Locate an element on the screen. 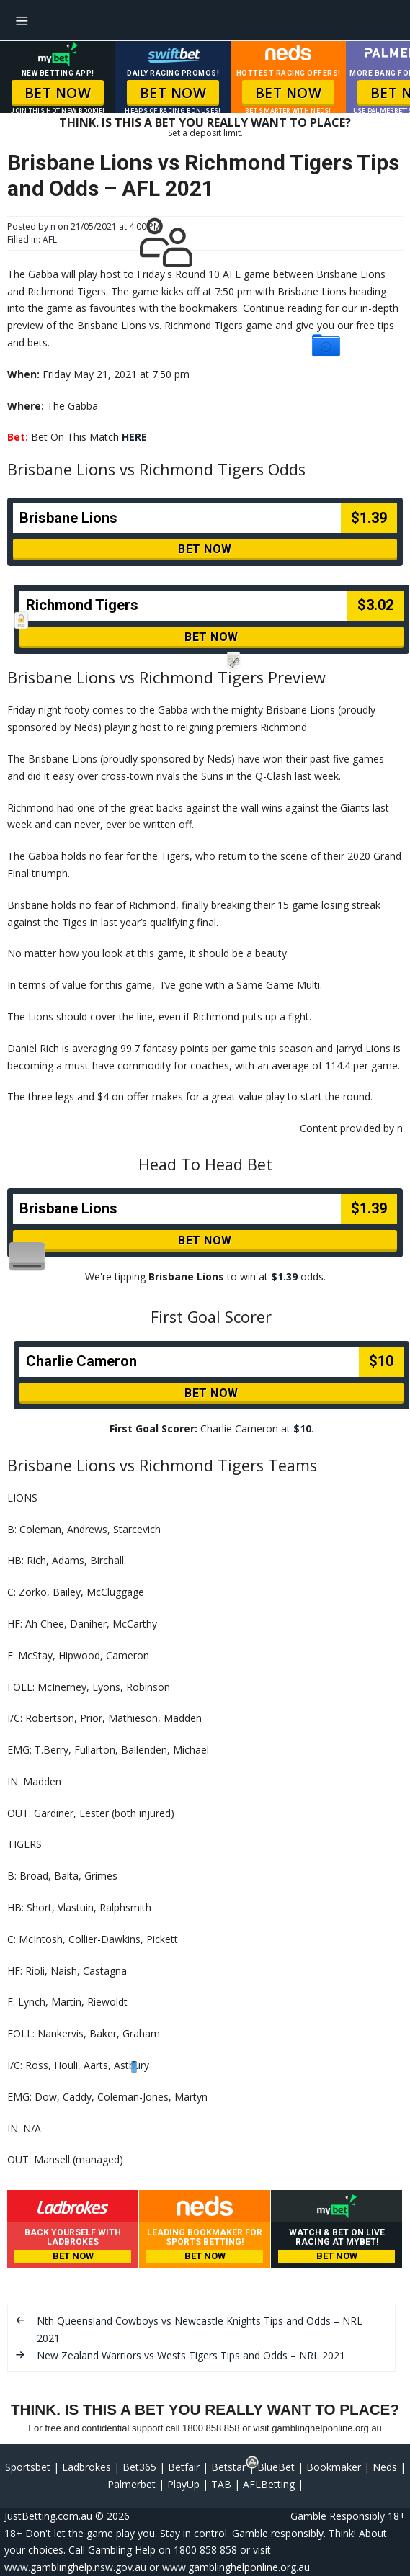 Image resolution: width=410 pixels, height=2576 pixels. access temporary files folder is located at coordinates (326, 345).